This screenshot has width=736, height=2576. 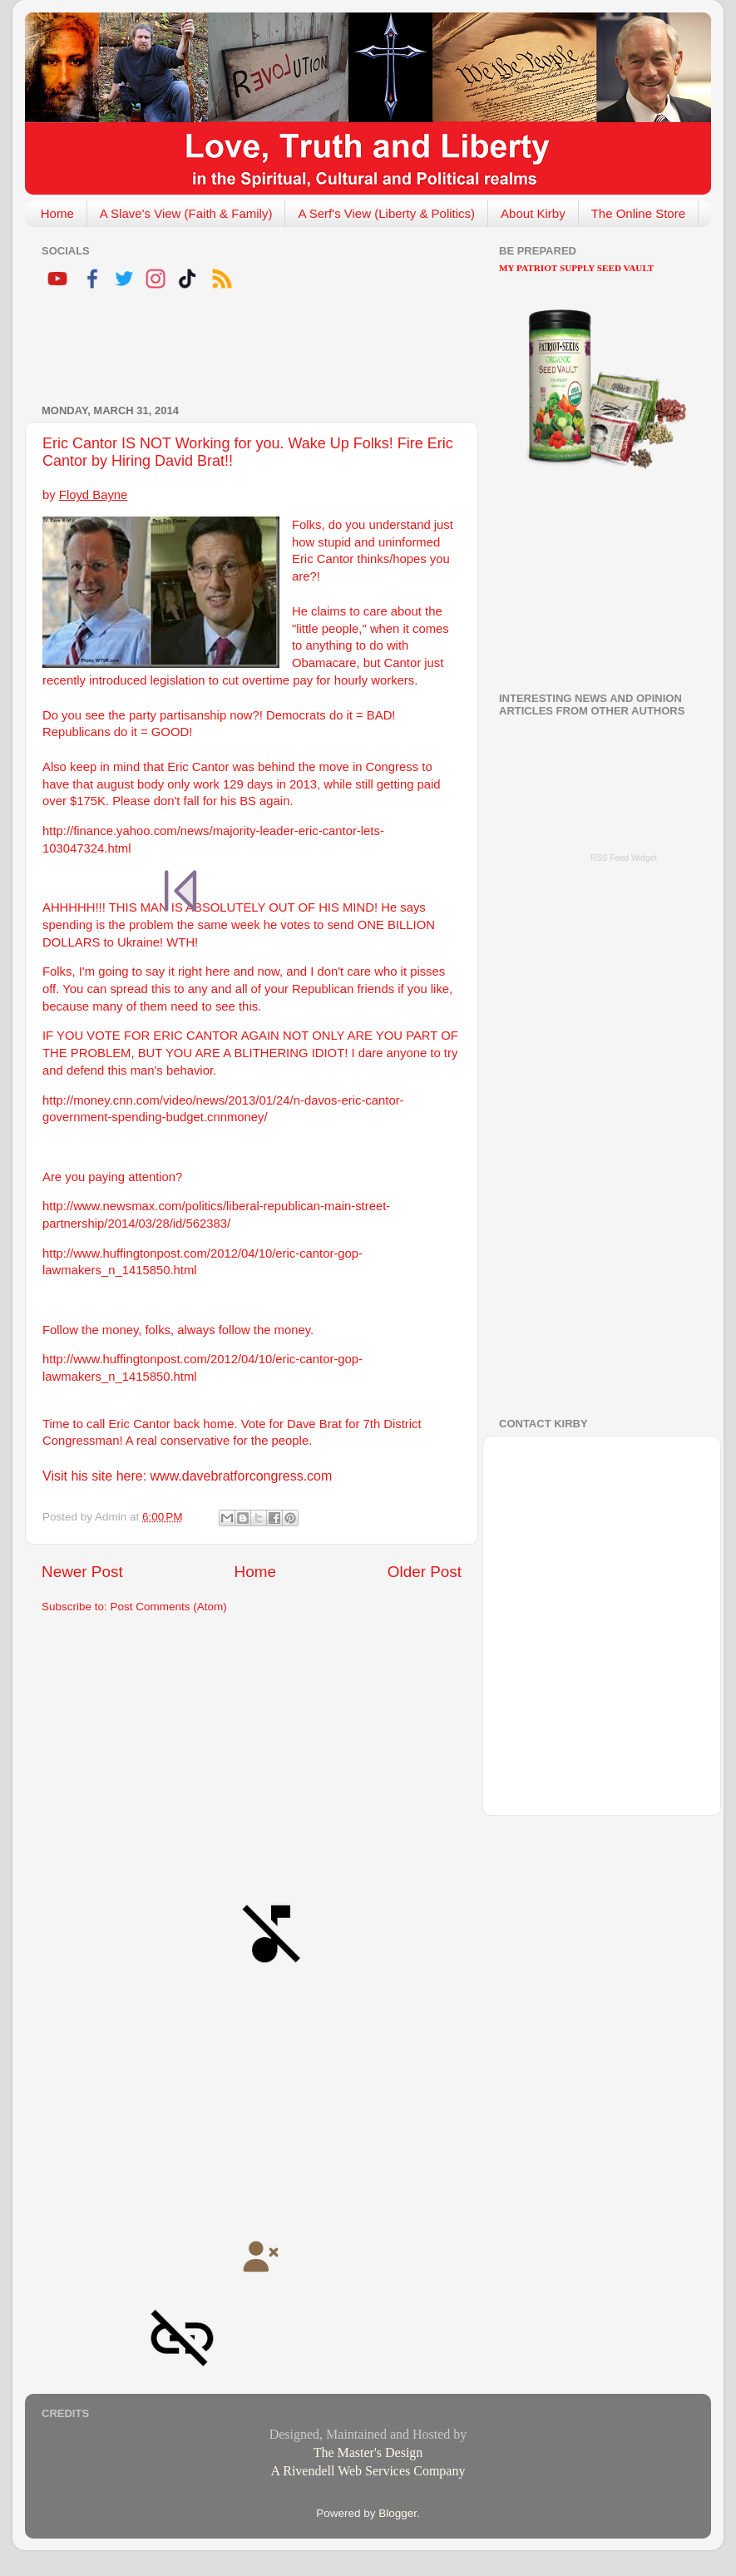 What do you see at coordinates (180, 891) in the screenshot?
I see `go to the beginning or first item` at bounding box center [180, 891].